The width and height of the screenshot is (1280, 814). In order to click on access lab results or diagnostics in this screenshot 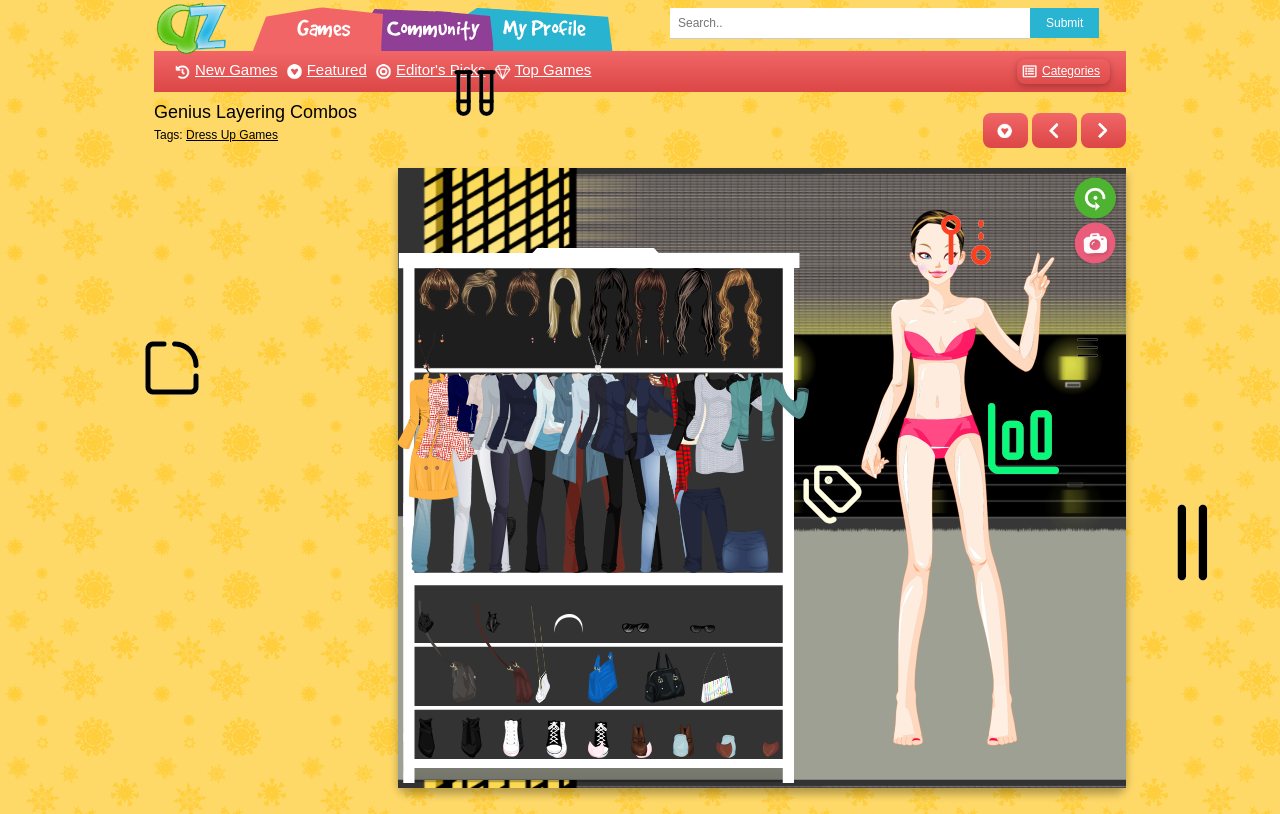, I will do `click(475, 93)`.